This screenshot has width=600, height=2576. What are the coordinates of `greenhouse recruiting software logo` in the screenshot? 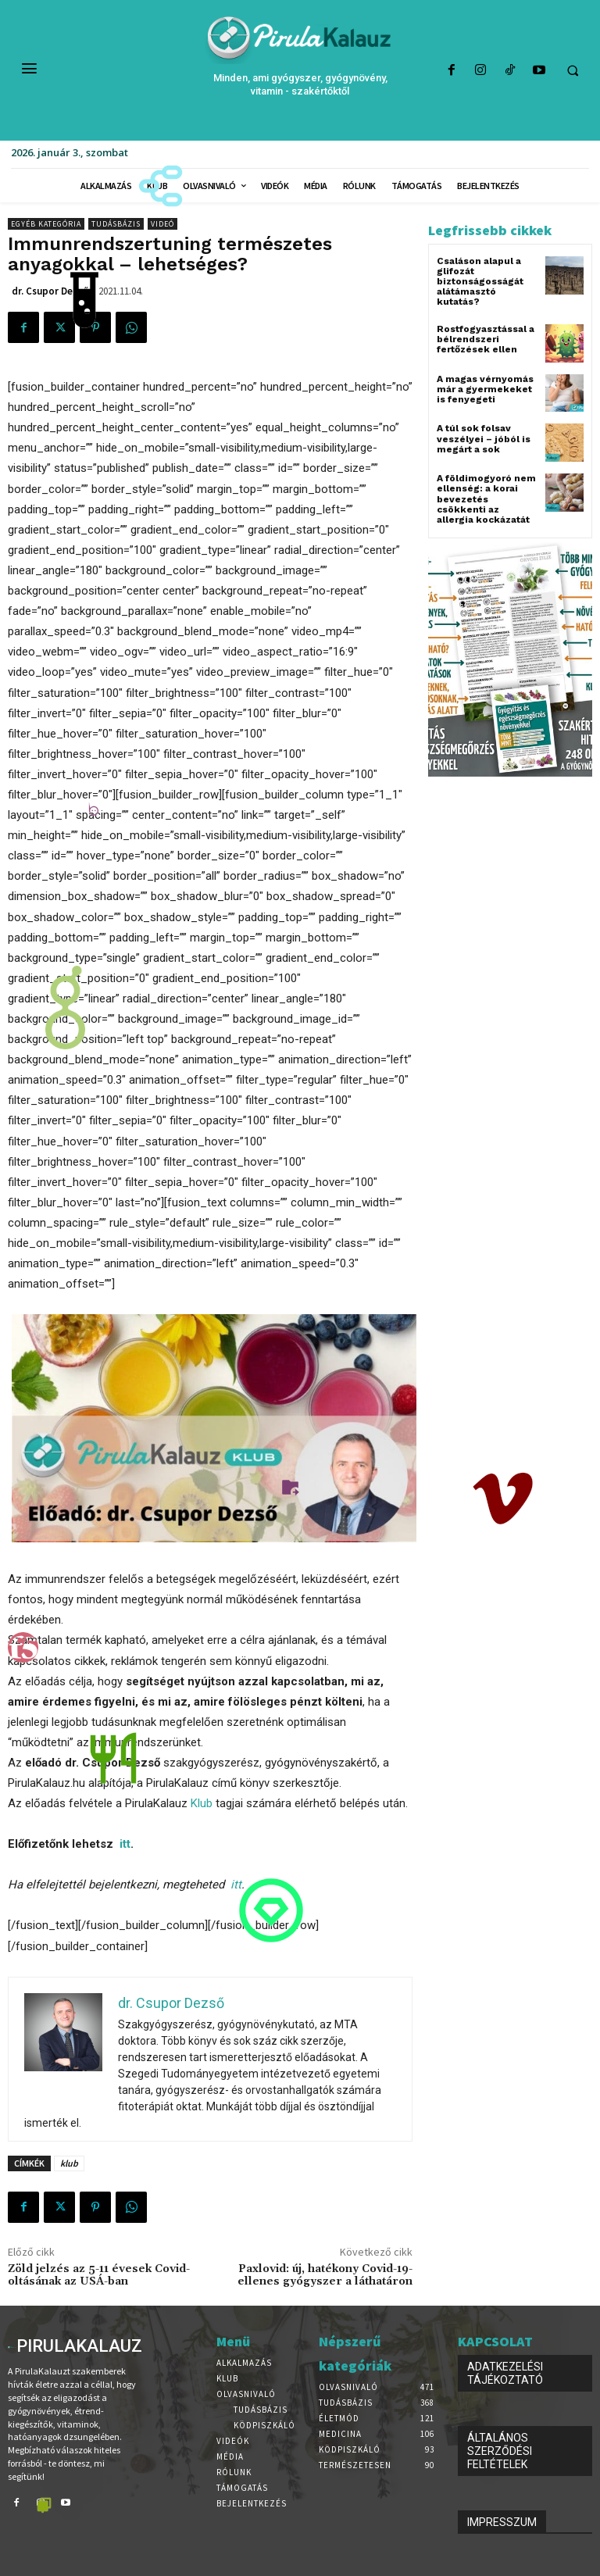 It's located at (65, 1007).